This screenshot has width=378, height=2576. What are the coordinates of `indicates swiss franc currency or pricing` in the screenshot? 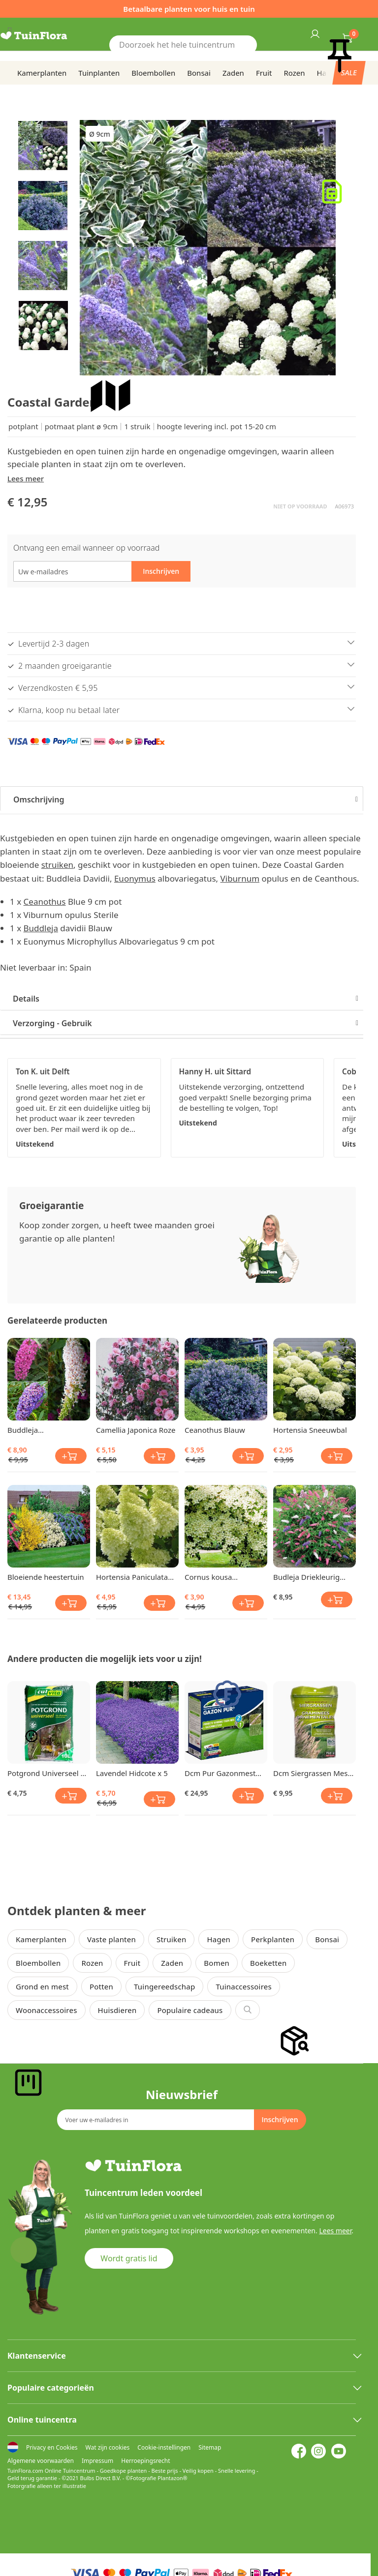 It's located at (227, 1694).